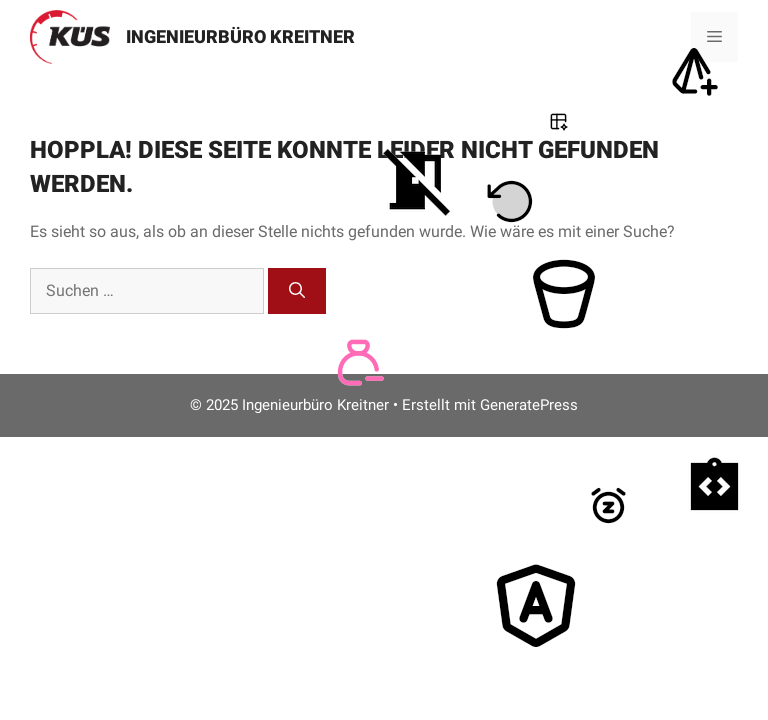  I want to click on view integration or embed code, so click(714, 486).